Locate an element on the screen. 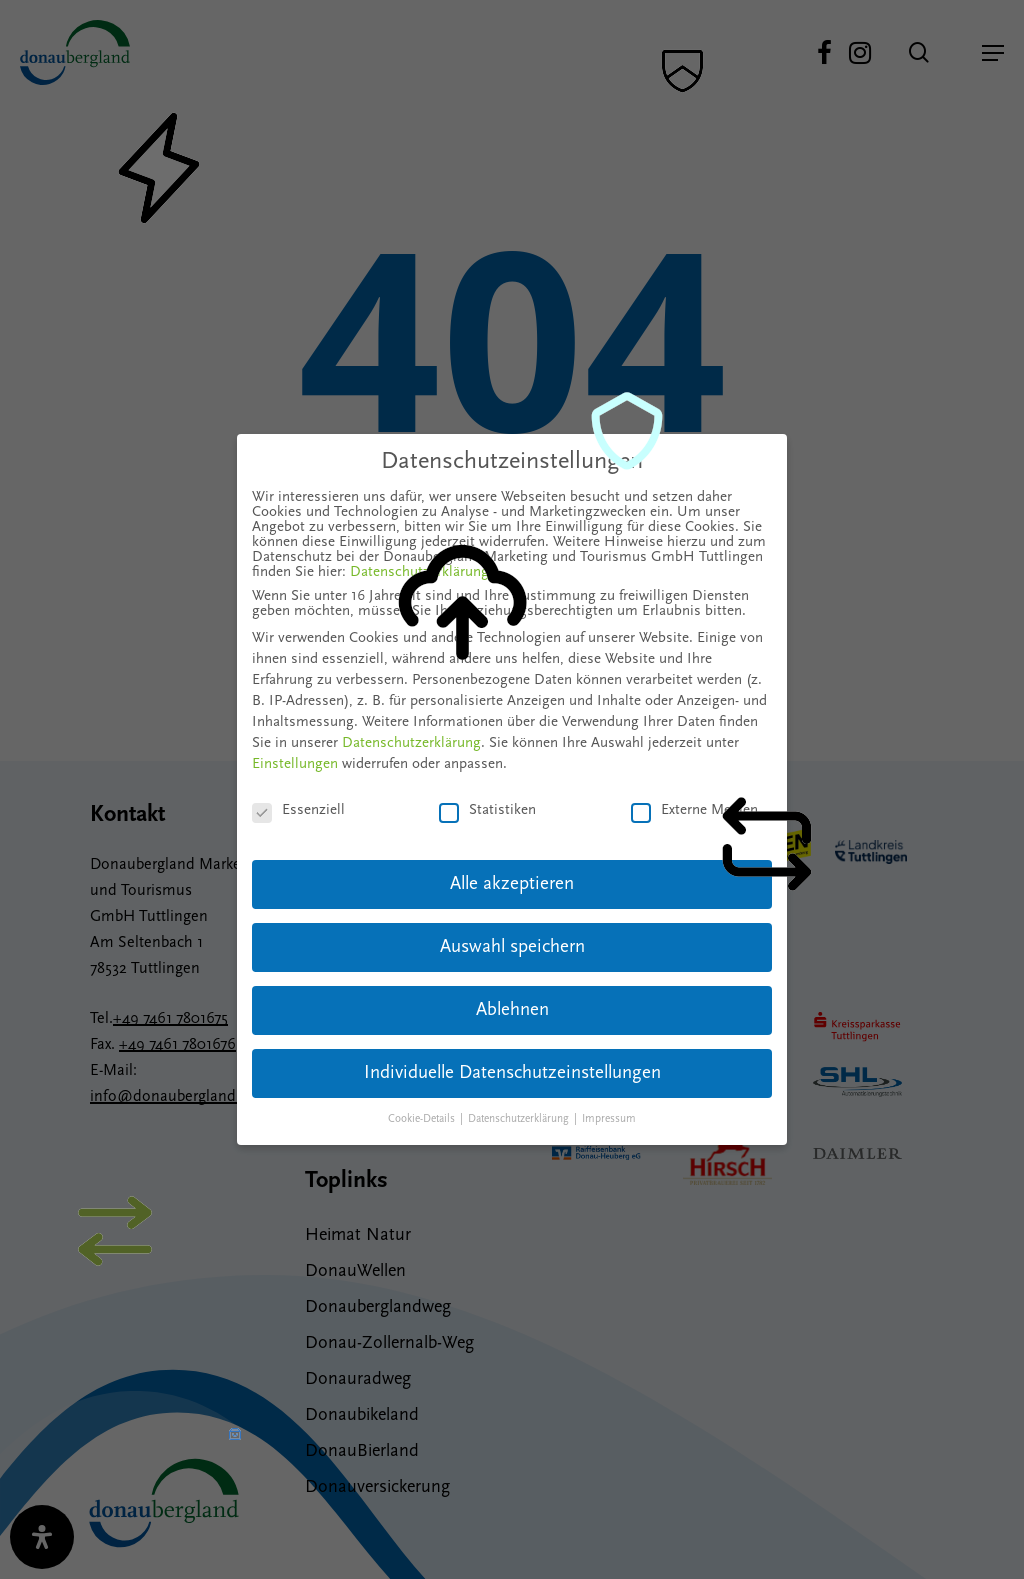  quick actions or shortcuts is located at coordinates (159, 168).